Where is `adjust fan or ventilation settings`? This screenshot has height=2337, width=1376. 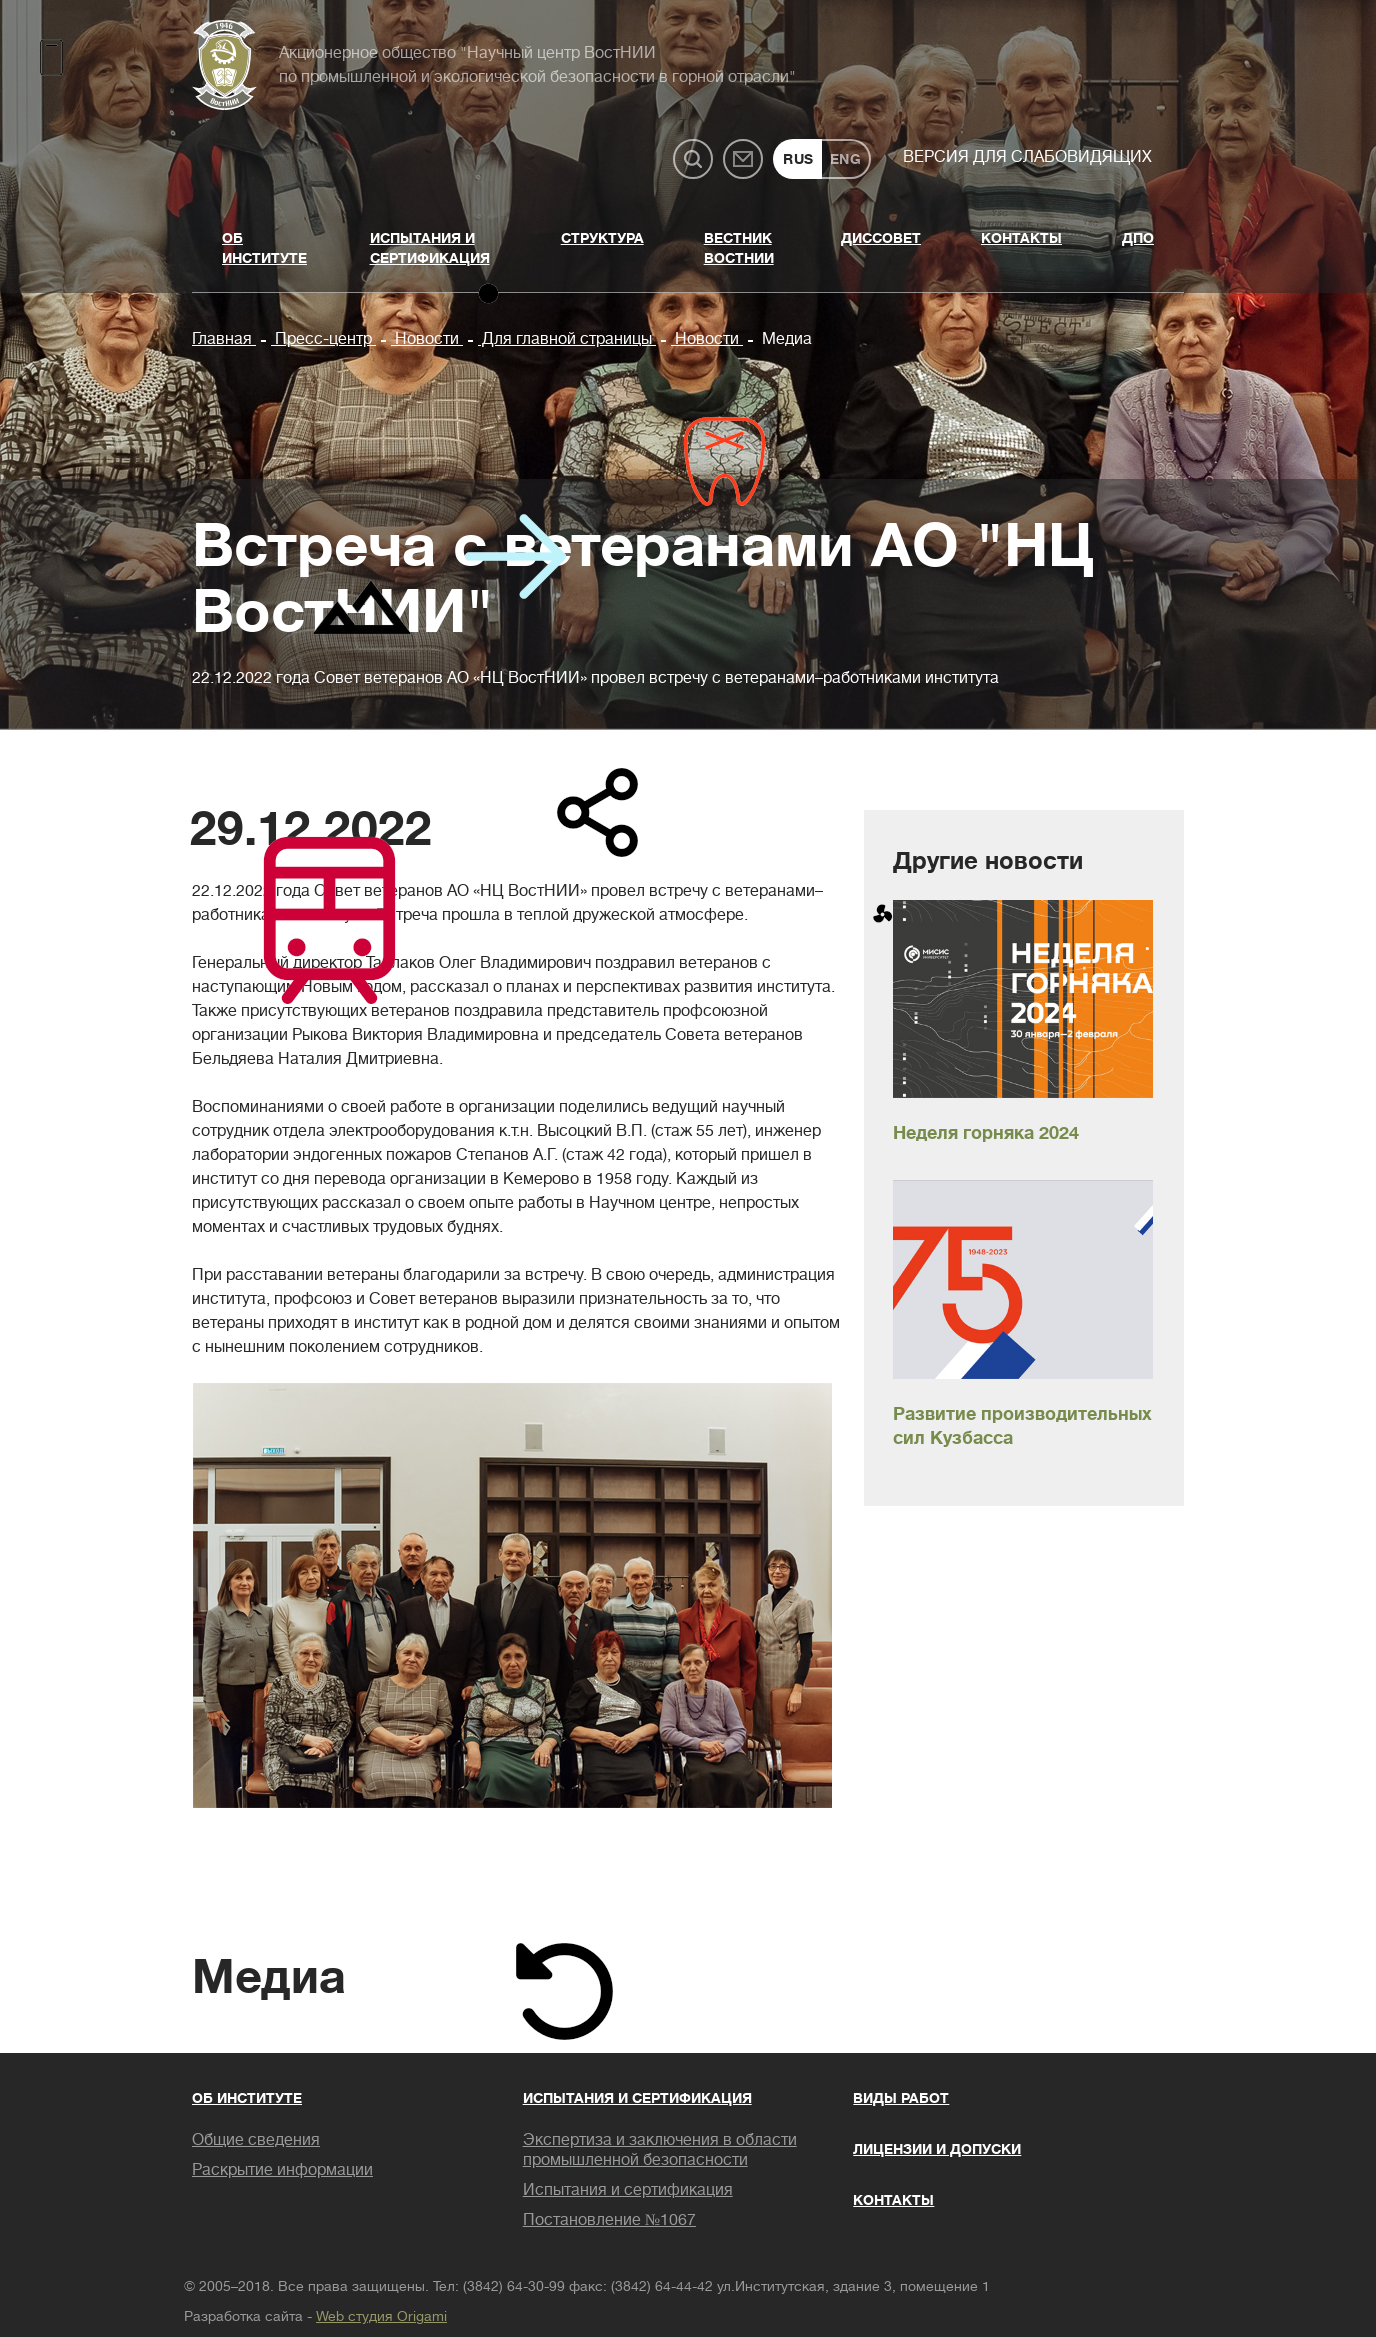
adjust fan or ventilation settings is located at coordinates (882, 914).